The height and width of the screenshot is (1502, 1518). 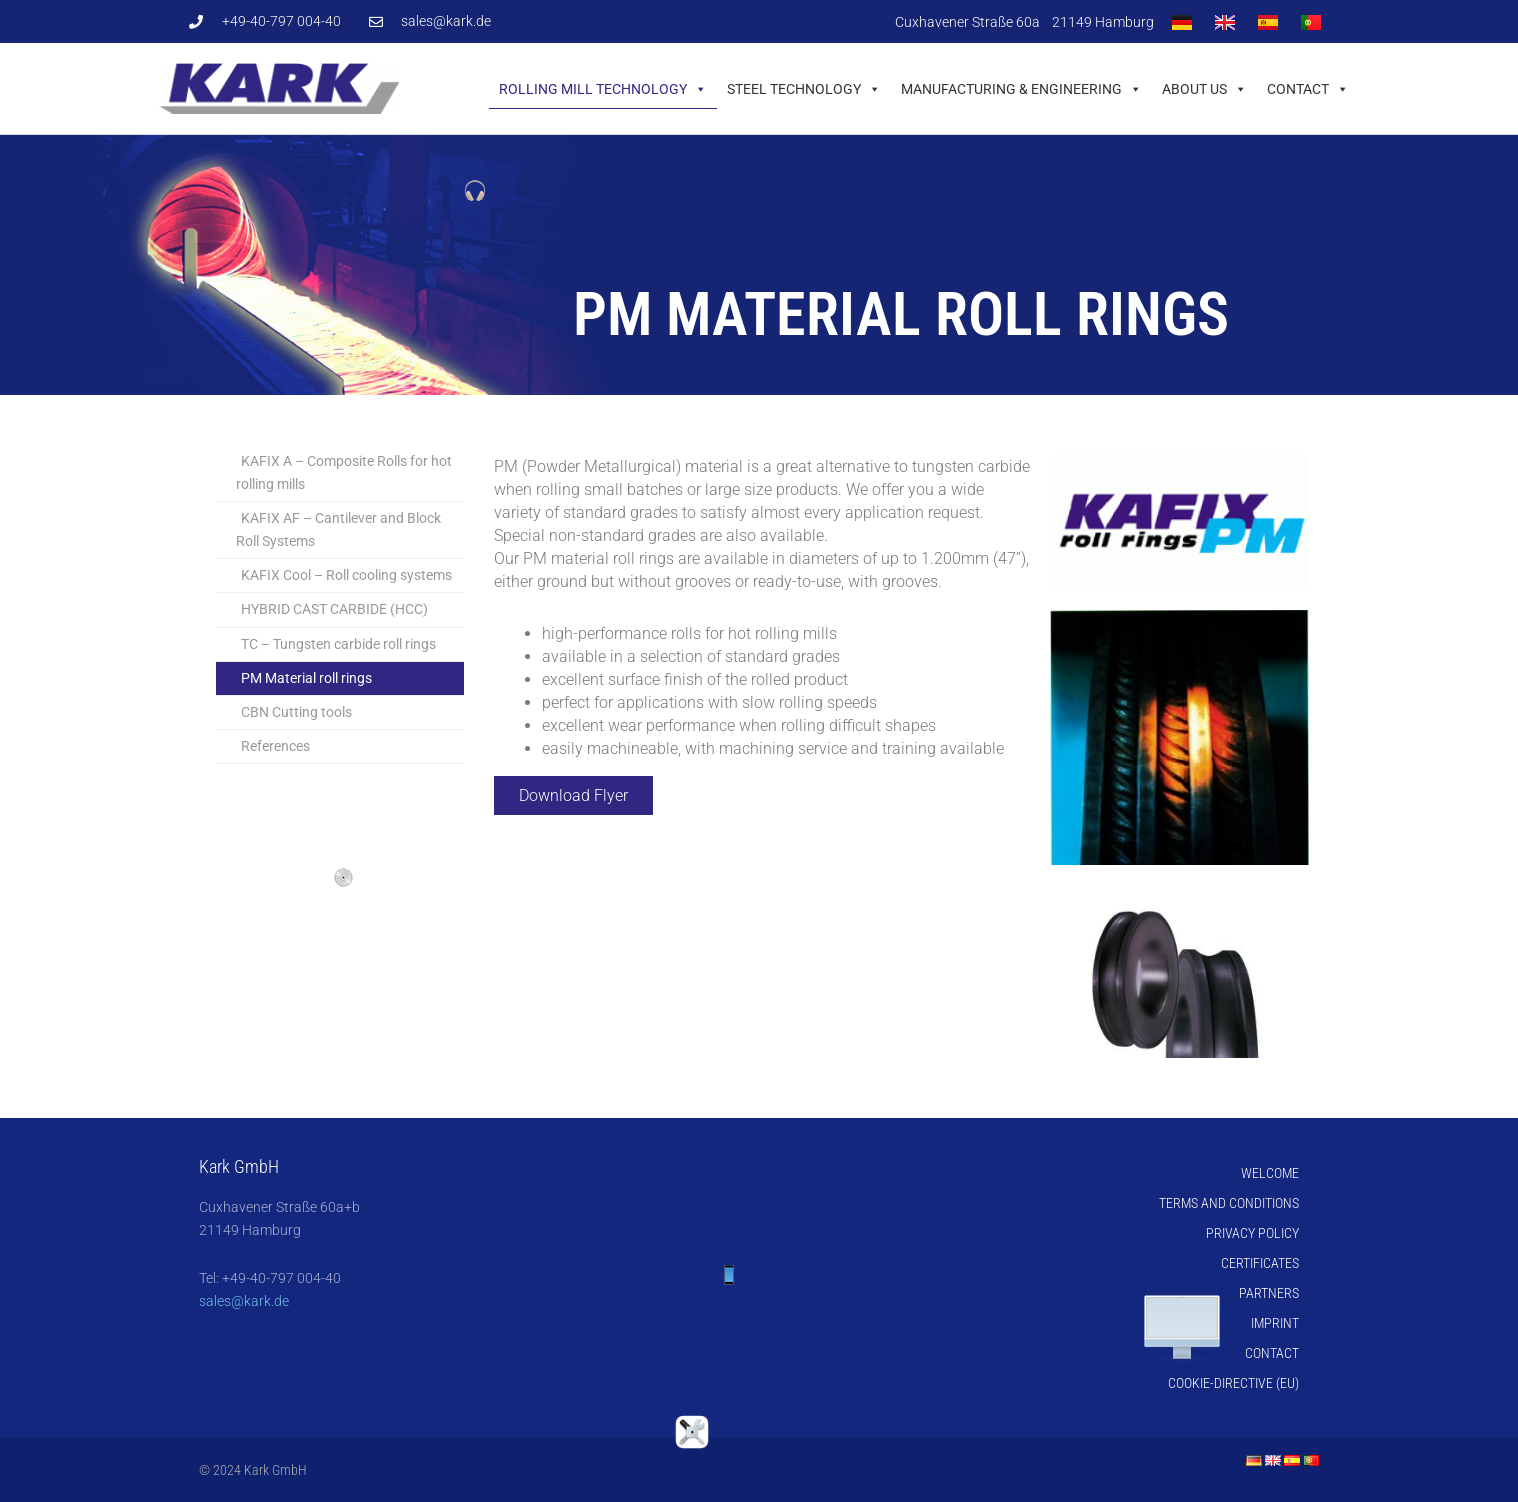 I want to click on connect bluetooth headphones, so click(x=475, y=191).